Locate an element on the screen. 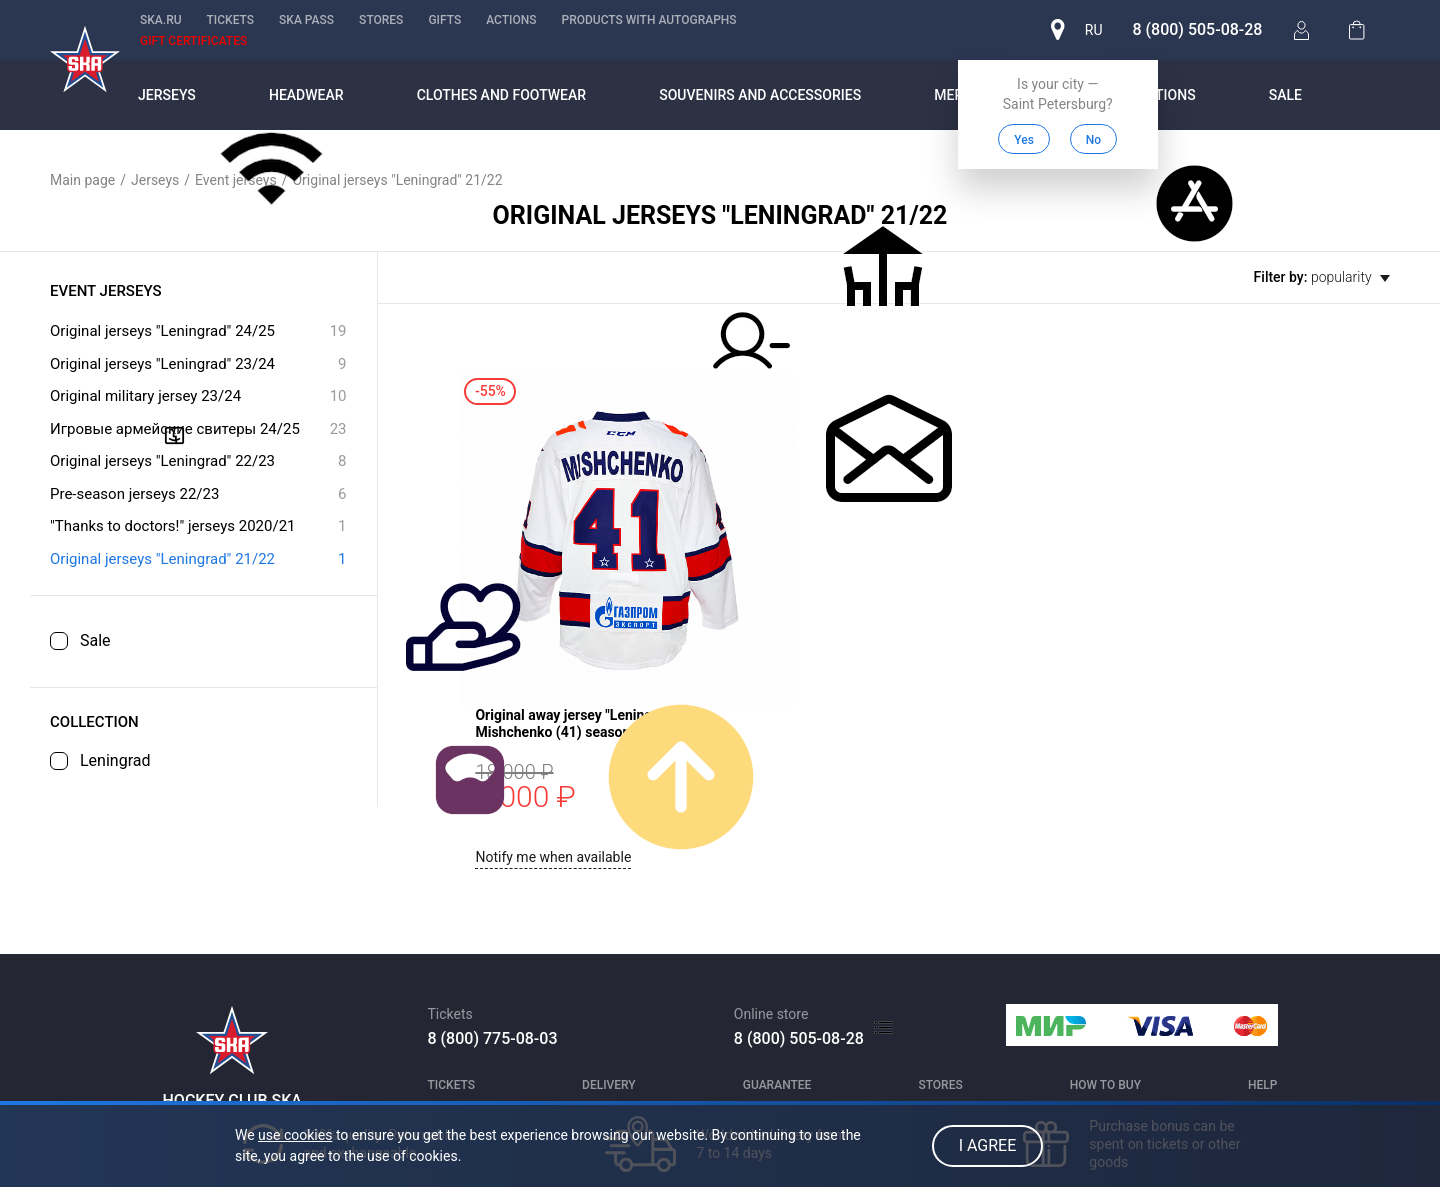 The width and height of the screenshot is (1440, 1187). open finder app on mac is located at coordinates (174, 435).